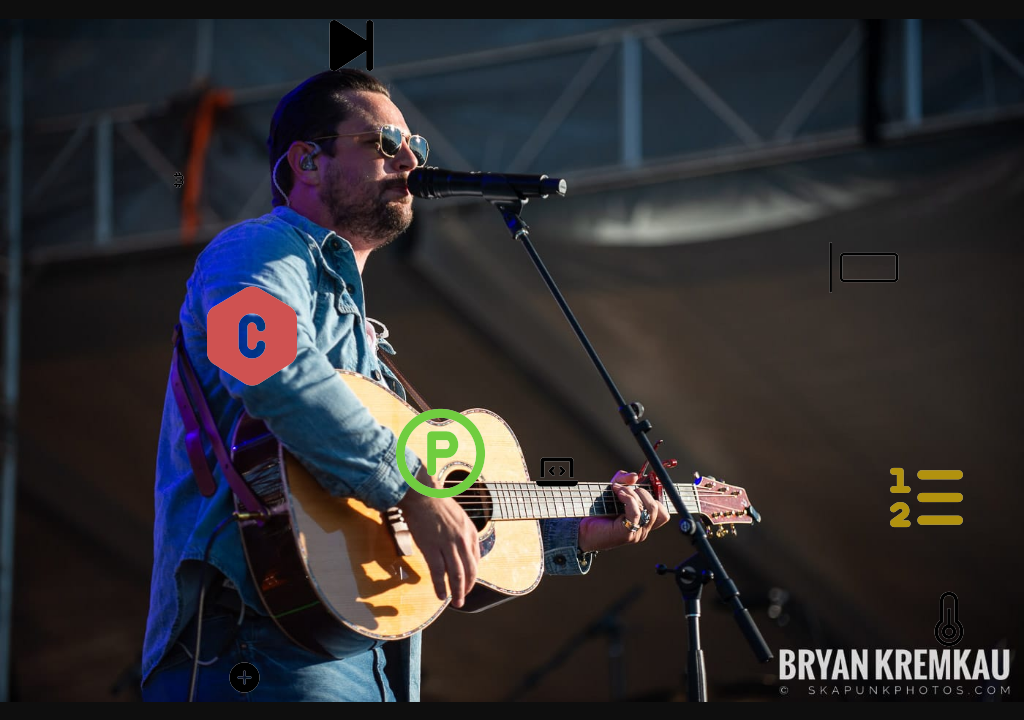 The height and width of the screenshot is (720, 1024). Describe the element at coordinates (252, 336) in the screenshot. I see `indicates a "C" category or classification level` at that location.